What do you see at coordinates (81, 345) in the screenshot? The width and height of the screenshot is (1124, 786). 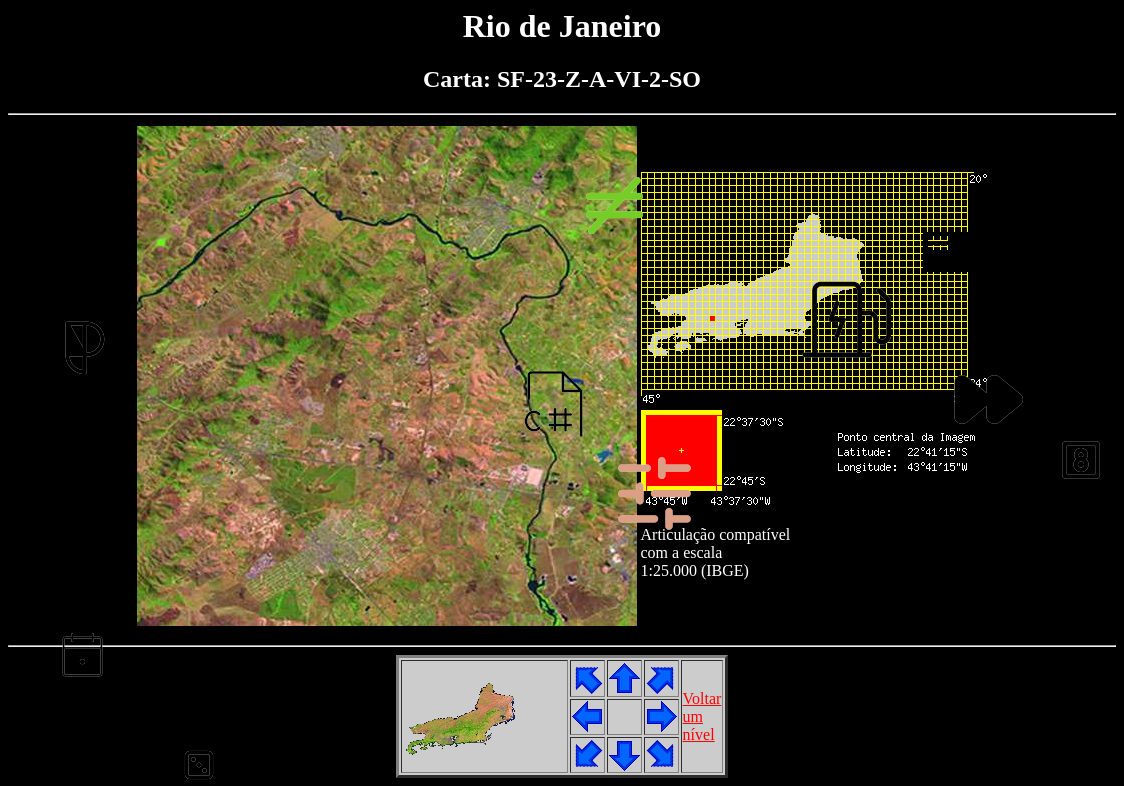 I see `phosphor icons logo` at bounding box center [81, 345].